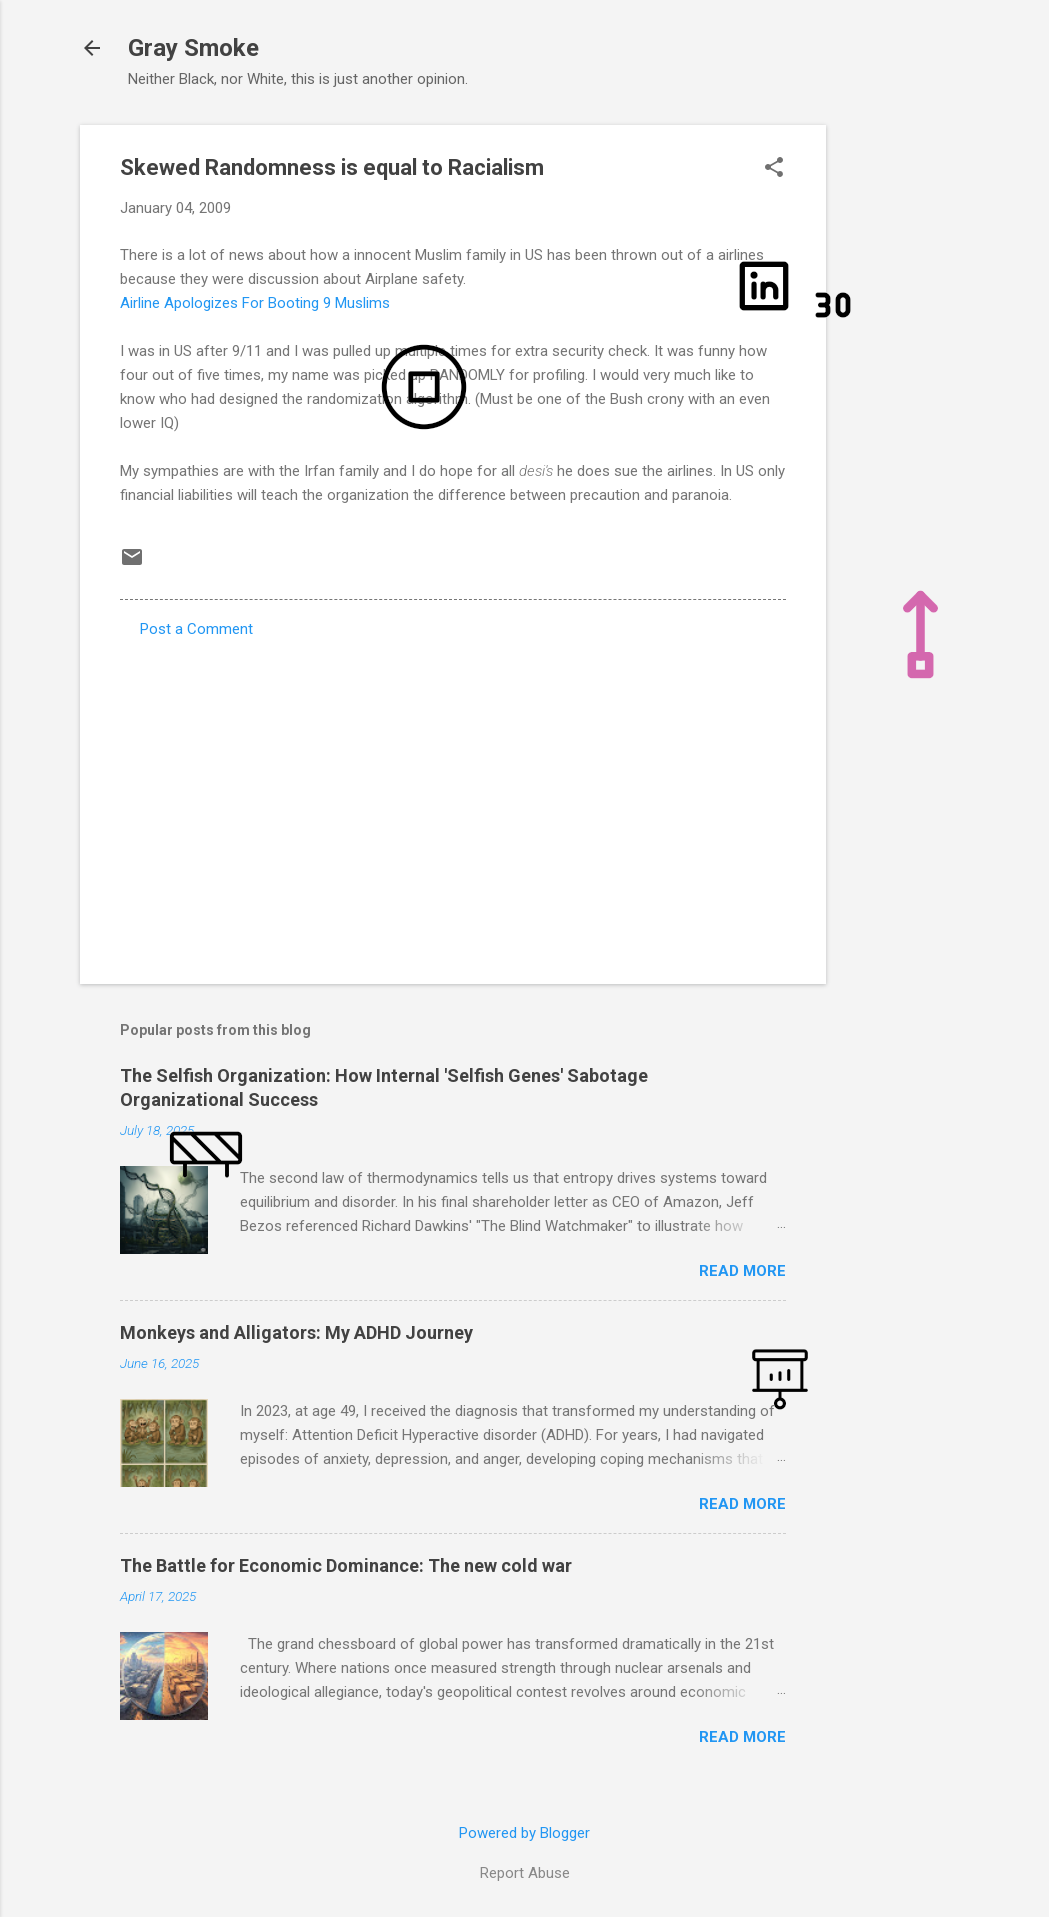  I want to click on indicates 30 items, days, or units, so click(833, 305).